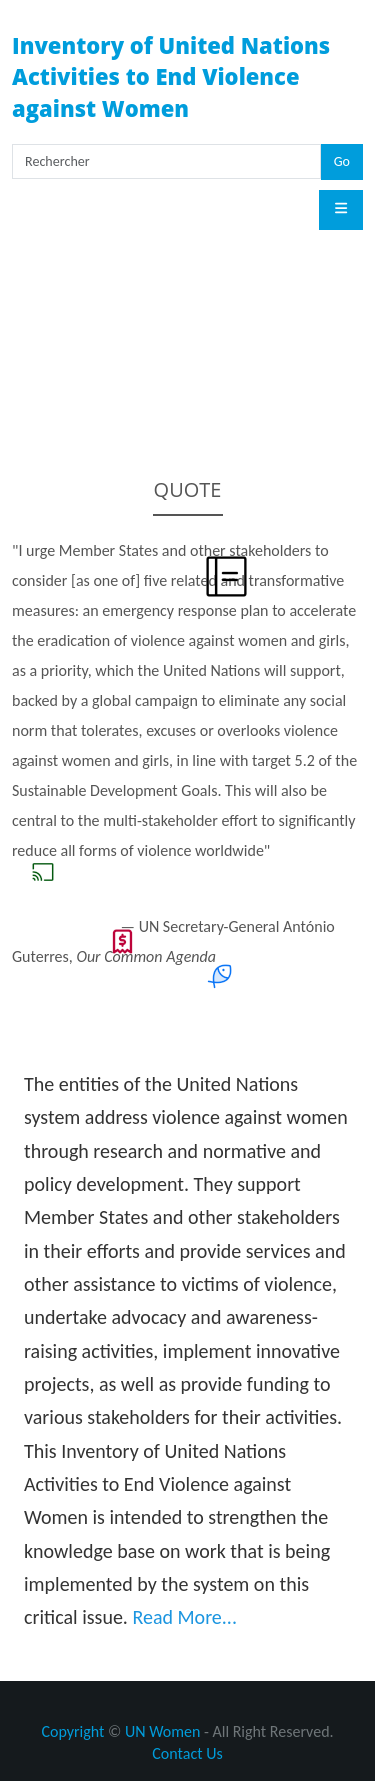  Describe the element at coordinates (226, 576) in the screenshot. I see `open your notebook or notes` at that location.